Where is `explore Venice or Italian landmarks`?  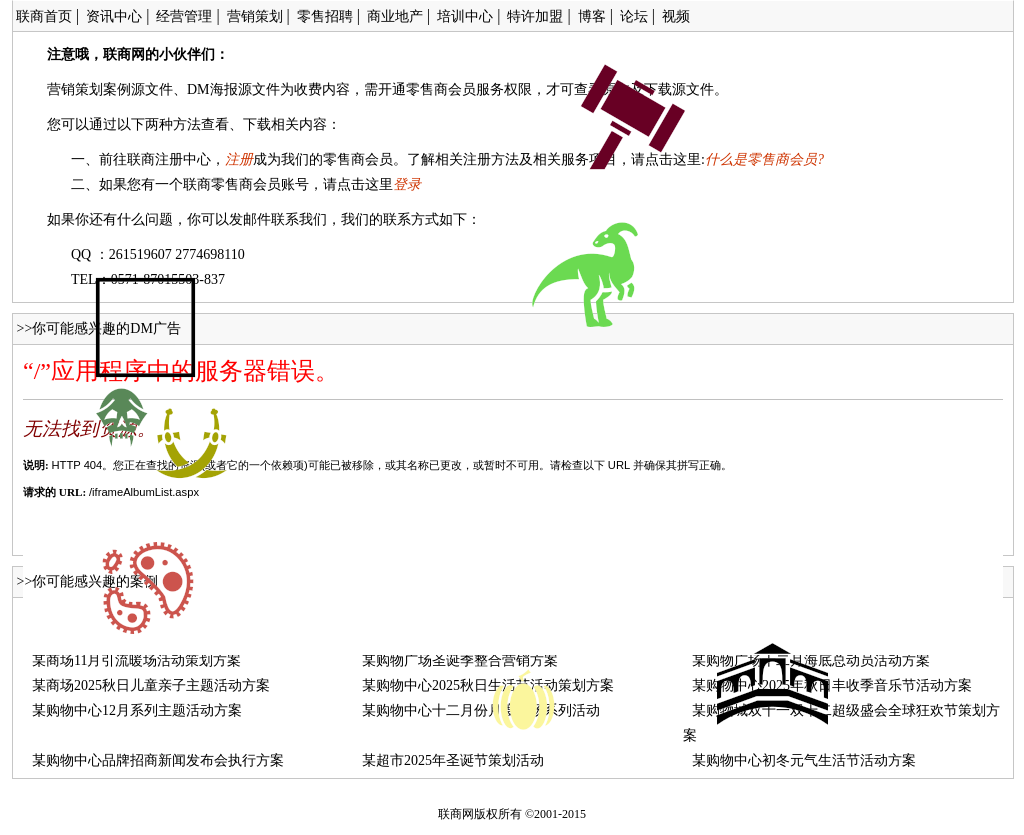 explore Venice or Italian landmarks is located at coordinates (772, 694).